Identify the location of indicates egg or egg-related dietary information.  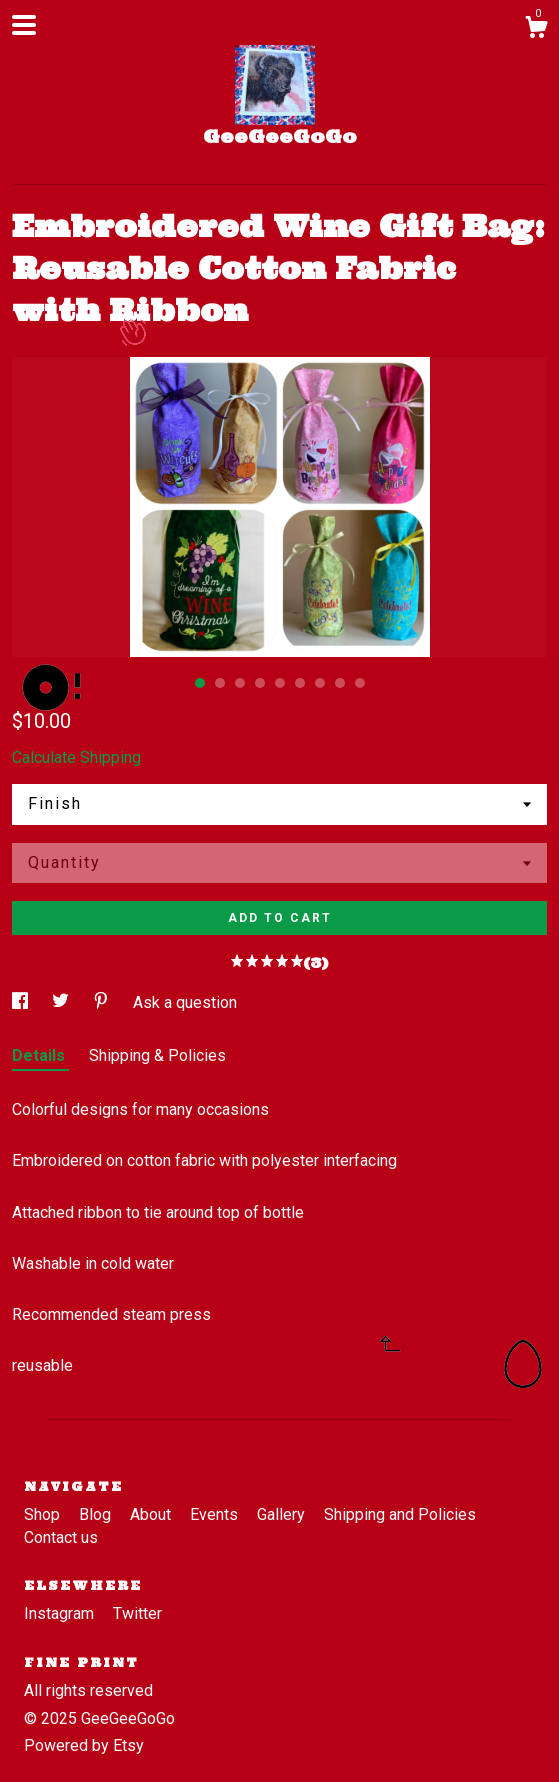
(523, 1364).